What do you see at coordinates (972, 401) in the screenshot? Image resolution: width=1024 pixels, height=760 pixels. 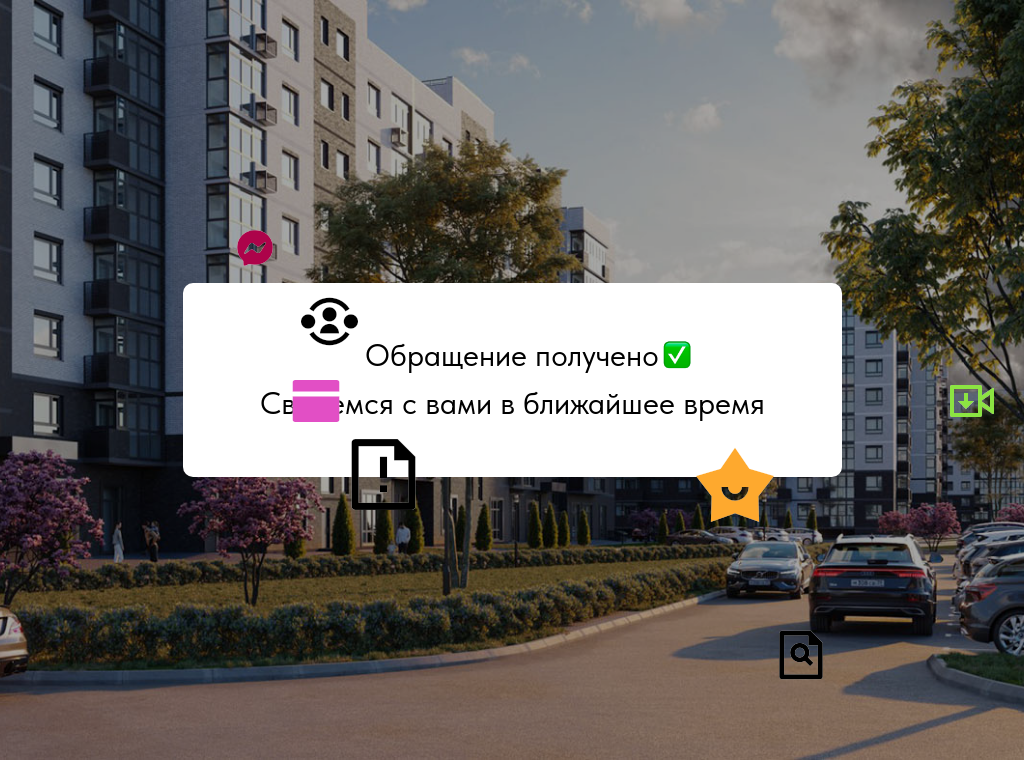 I see `download video to device` at bounding box center [972, 401].